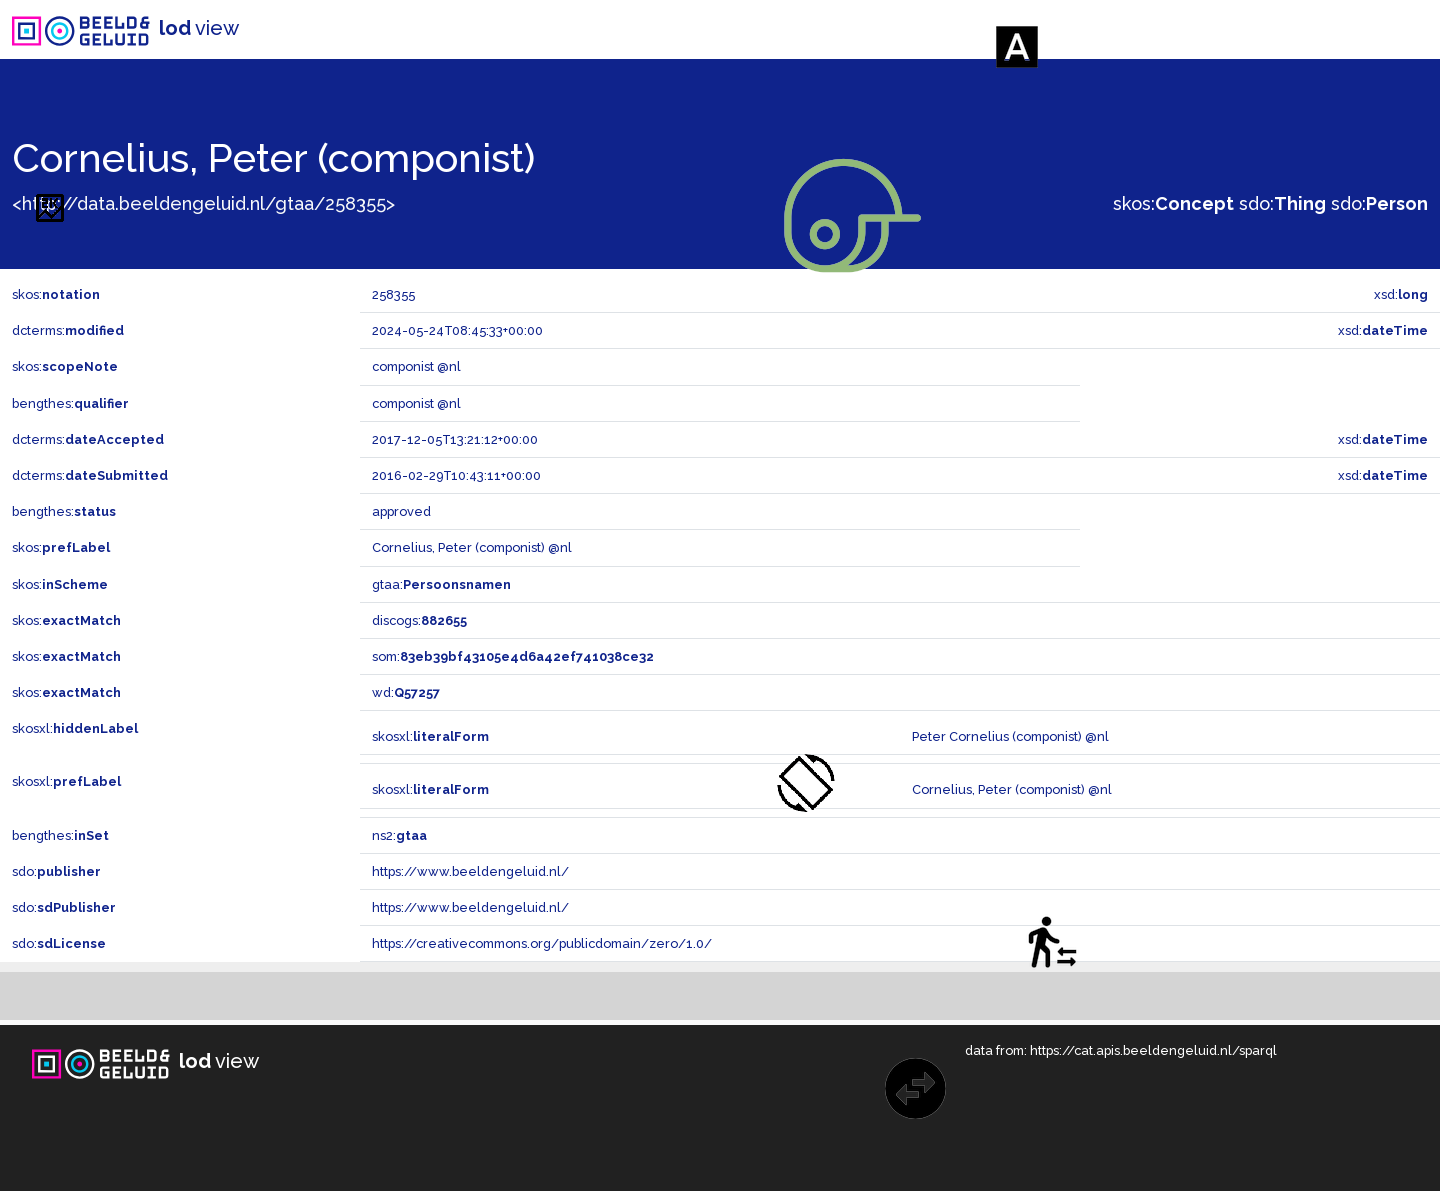 The height and width of the screenshot is (1191, 1440). I want to click on swap or exchange items horizontally, so click(915, 1088).